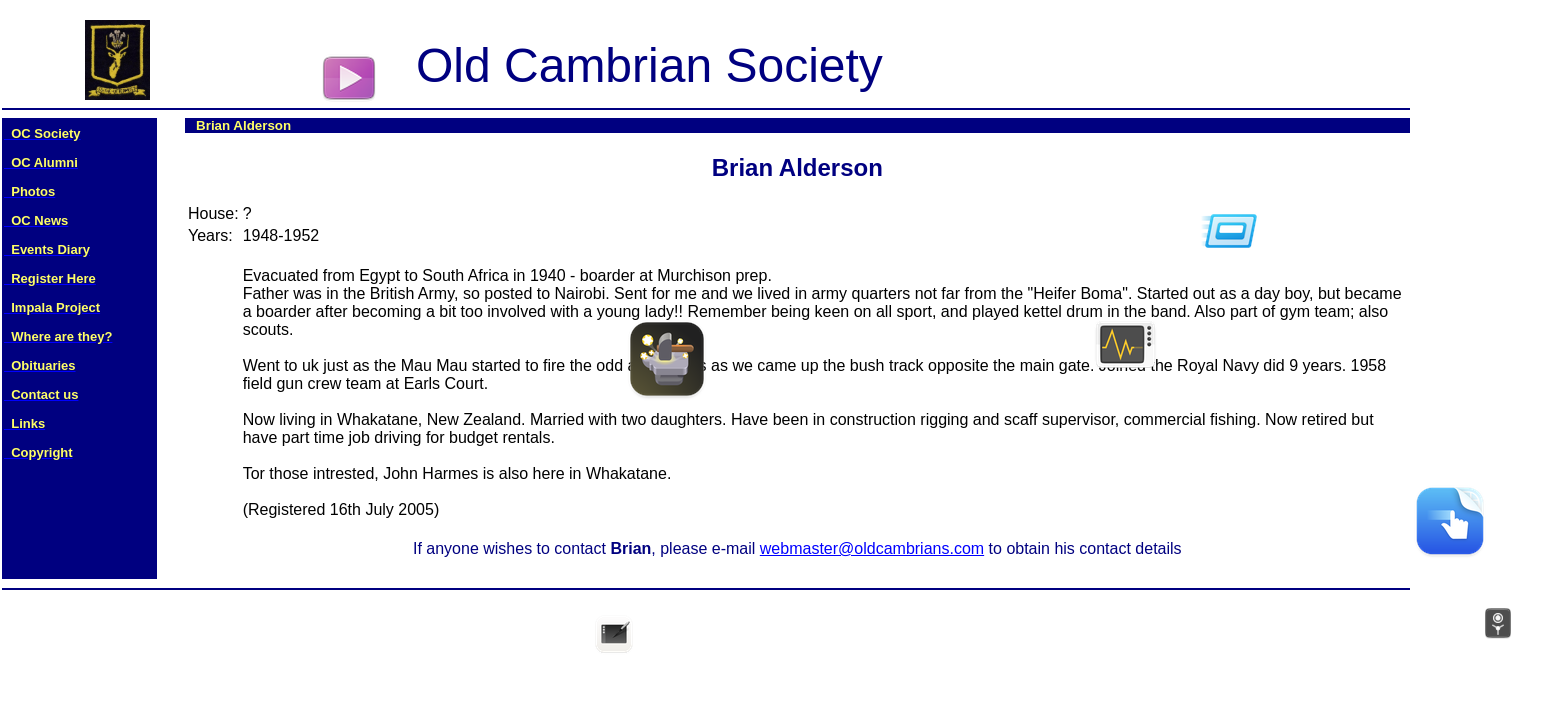  What do you see at coordinates (1231, 231) in the screenshot?
I see `launch or run an application` at bounding box center [1231, 231].